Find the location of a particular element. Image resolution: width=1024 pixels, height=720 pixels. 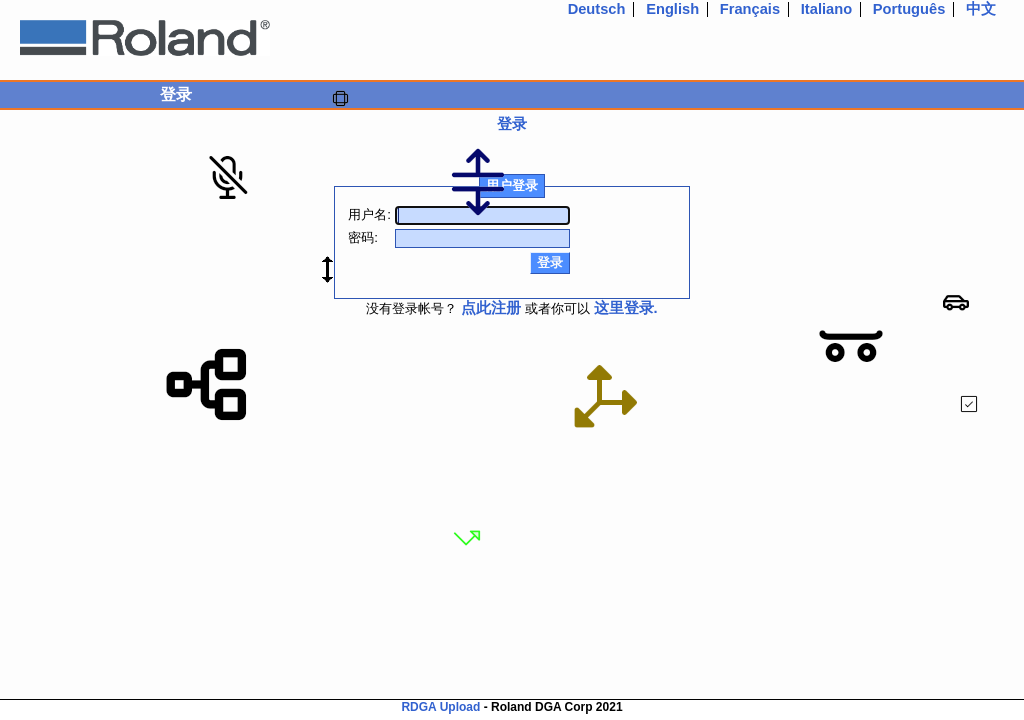

browse skateboarding gear or products is located at coordinates (851, 343).